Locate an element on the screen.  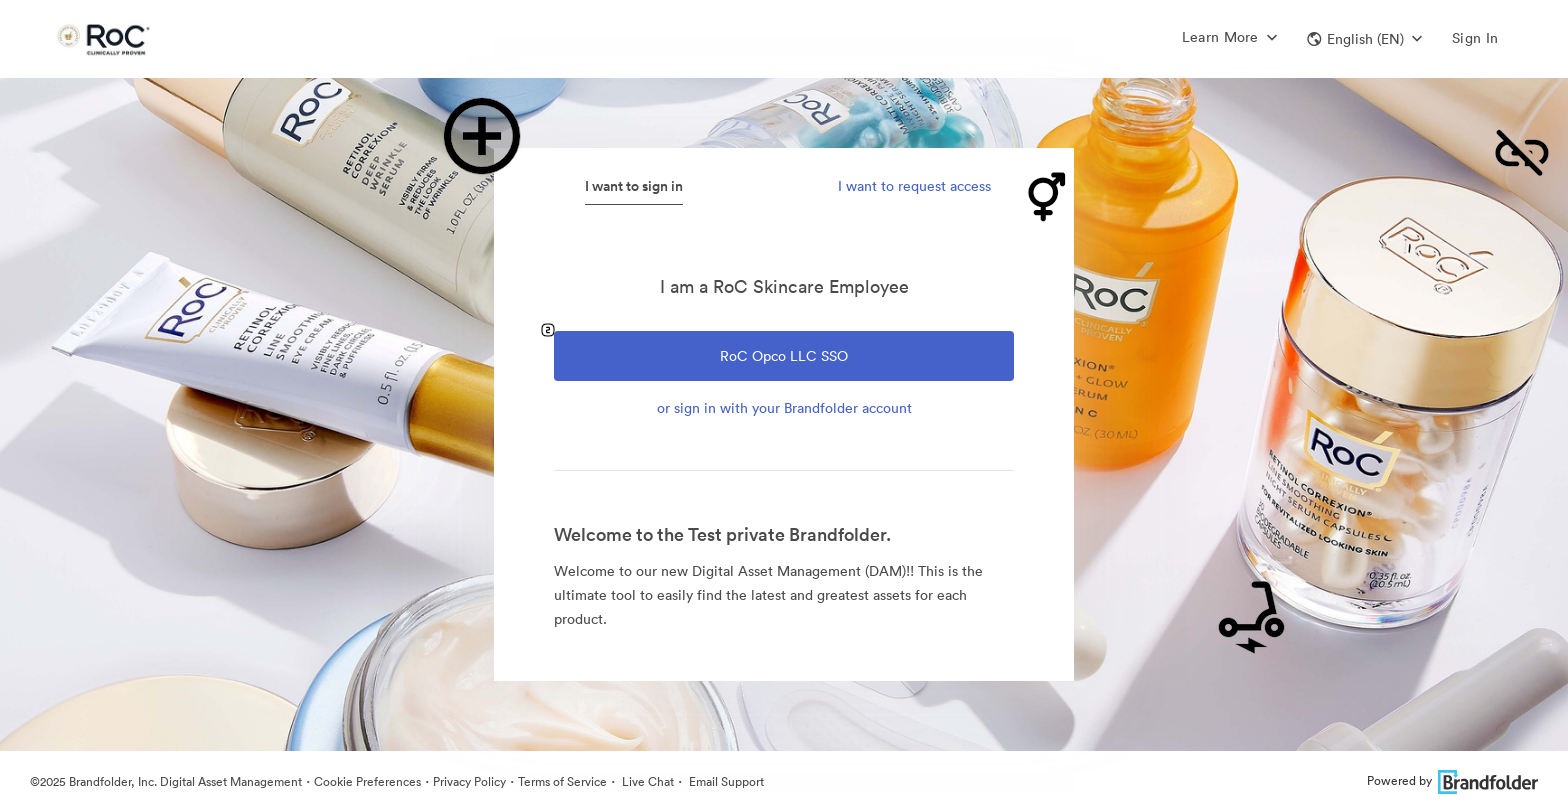
add a new item or element is located at coordinates (482, 136).